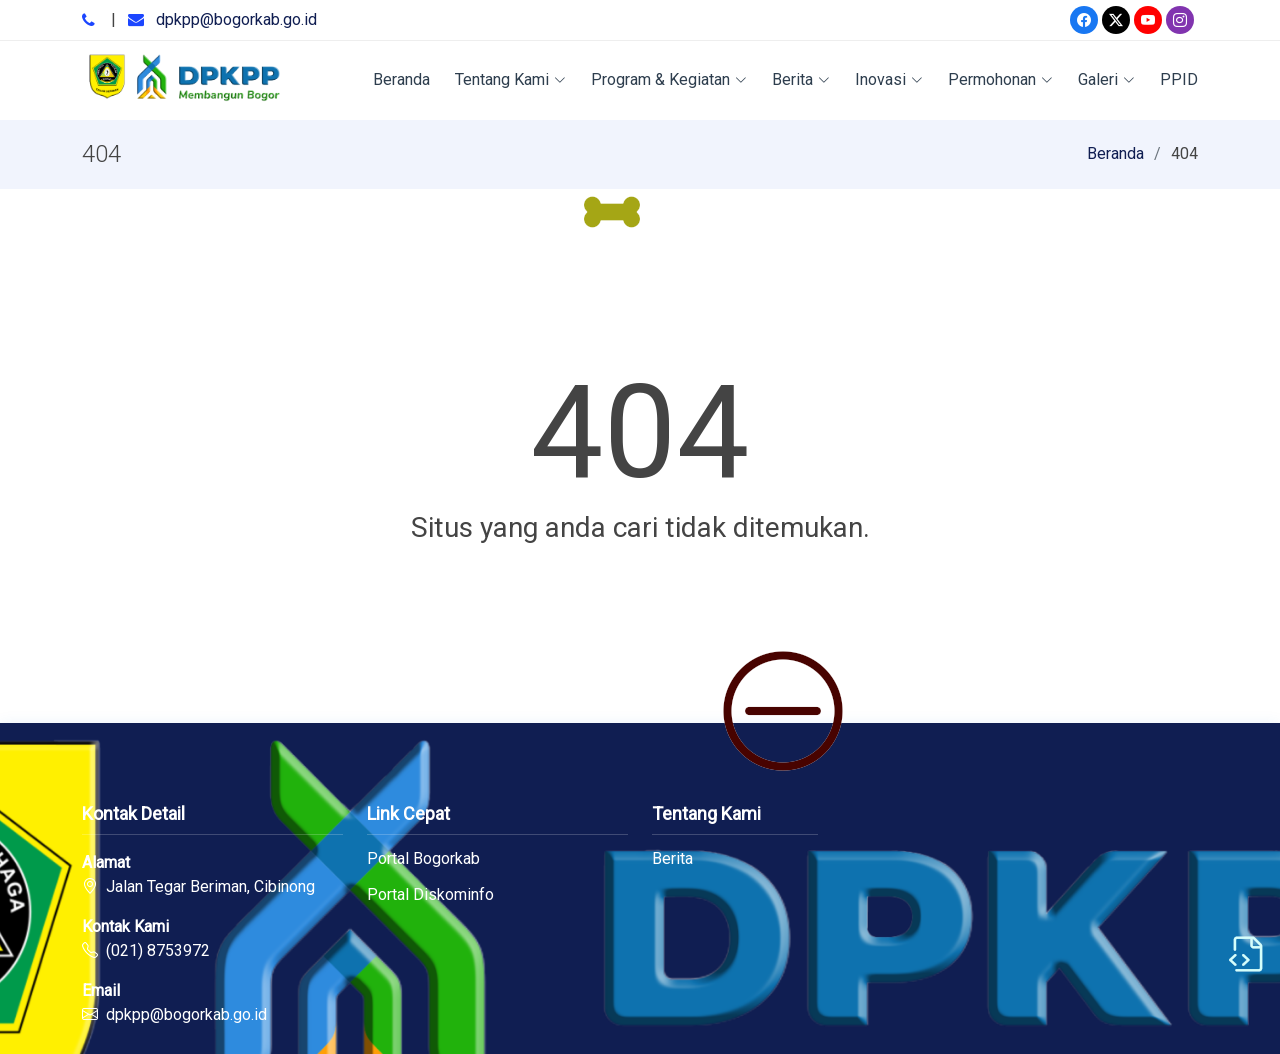 Image resolution: width=1280 pixels, height=1054 pixels. What do you see at coordinates (612, 212) in the screenshot?
I see `access pet-related features or settings` at bounding box center [612, 212].